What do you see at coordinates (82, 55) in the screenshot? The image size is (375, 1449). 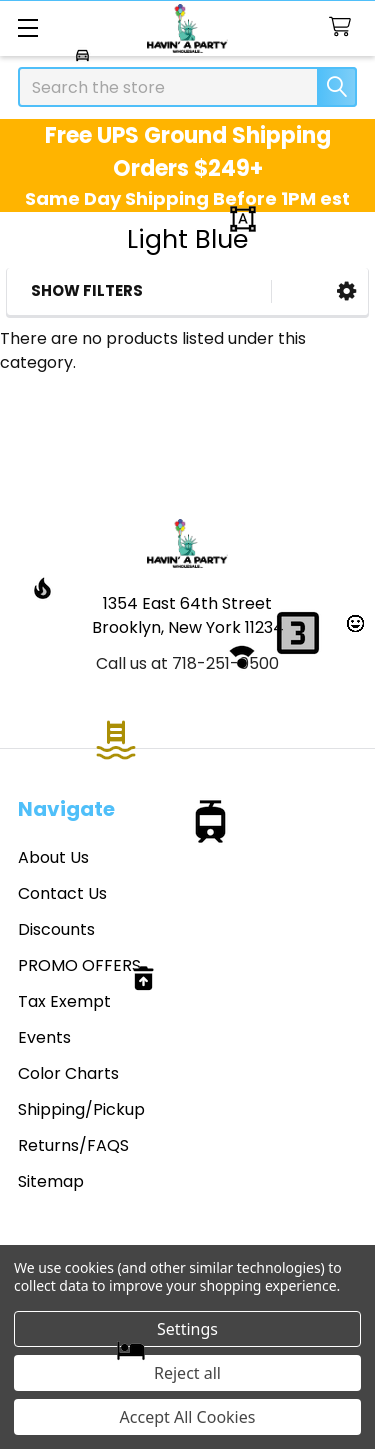 I see `view estimated time of arrival for your drive` at bounding box center [82, 55].